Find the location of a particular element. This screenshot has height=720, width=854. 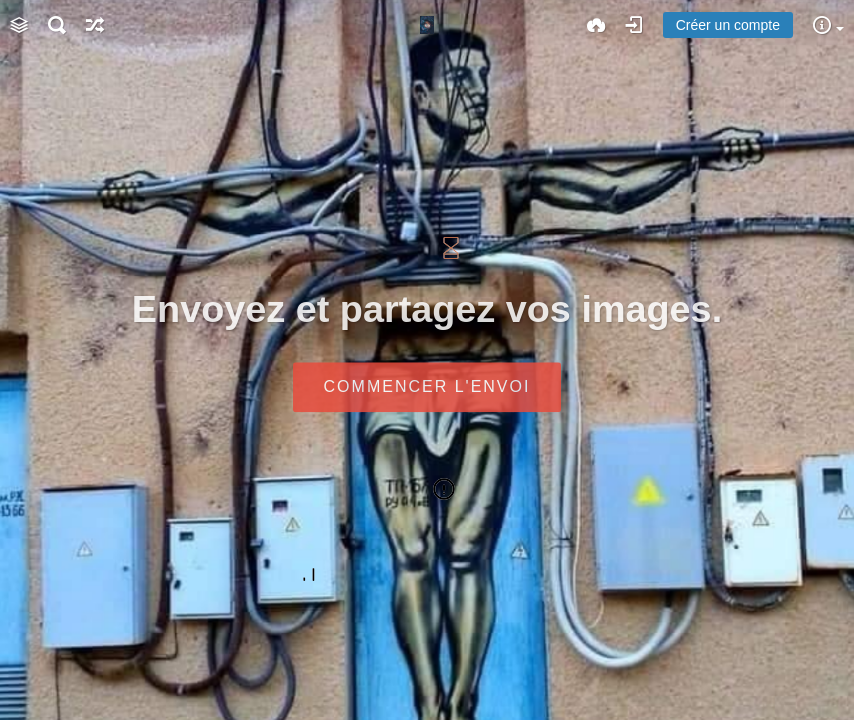

indicates time is running low is located at coordinates (451, 248).